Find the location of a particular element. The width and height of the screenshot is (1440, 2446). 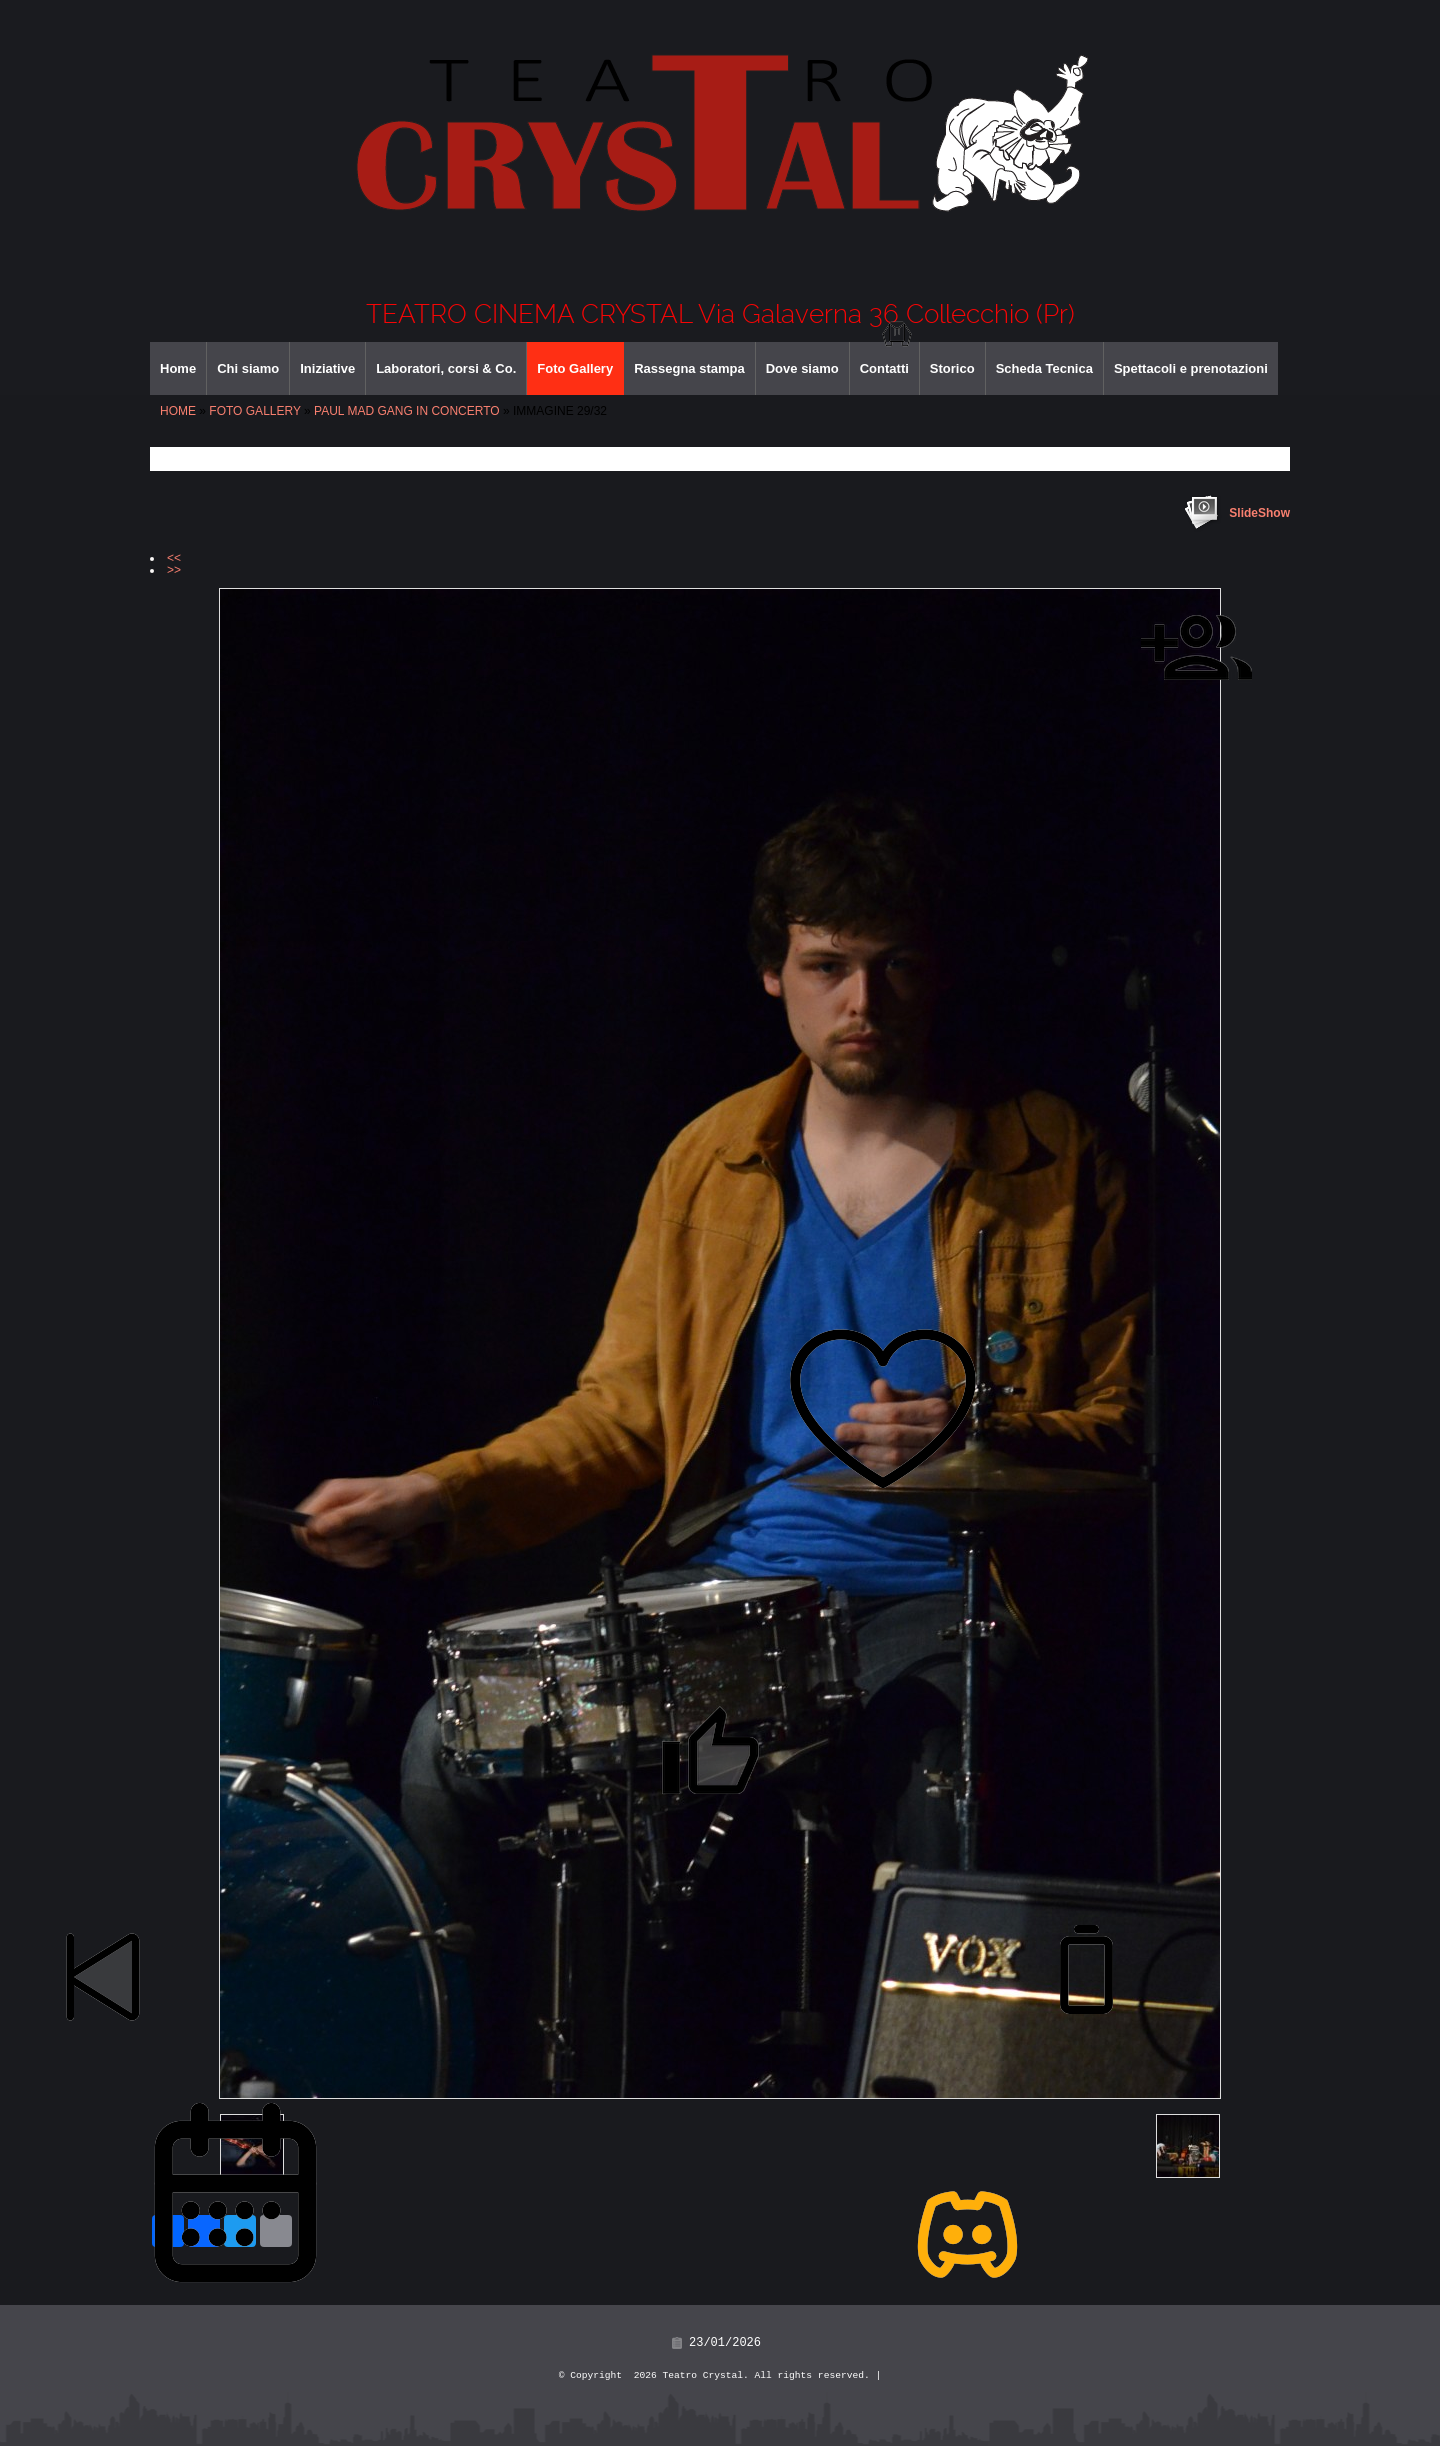

indicates battery is empty or depleted is located at coordinates (1086, 1969).